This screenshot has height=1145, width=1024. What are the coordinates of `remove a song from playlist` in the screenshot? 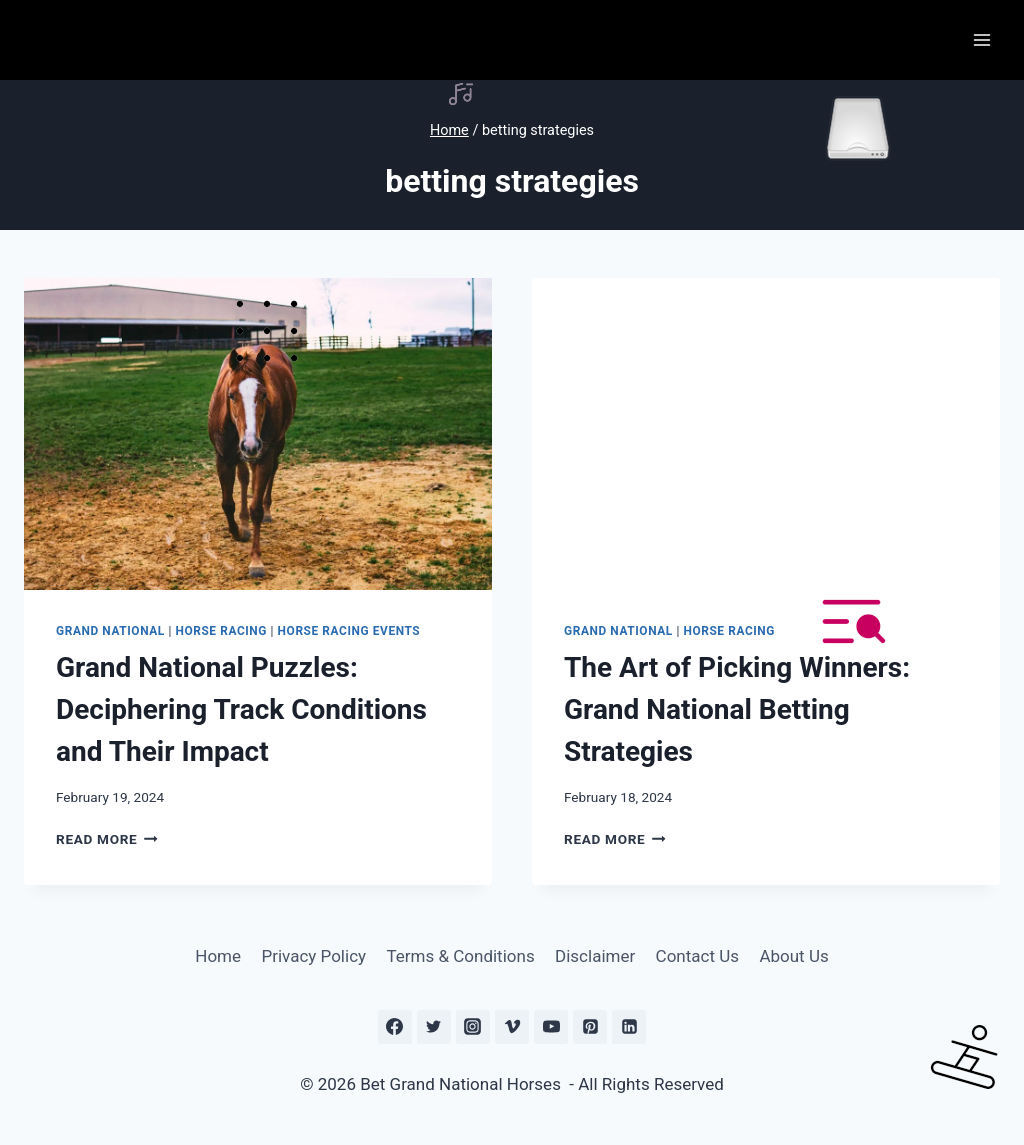 It's located at (461, 93).